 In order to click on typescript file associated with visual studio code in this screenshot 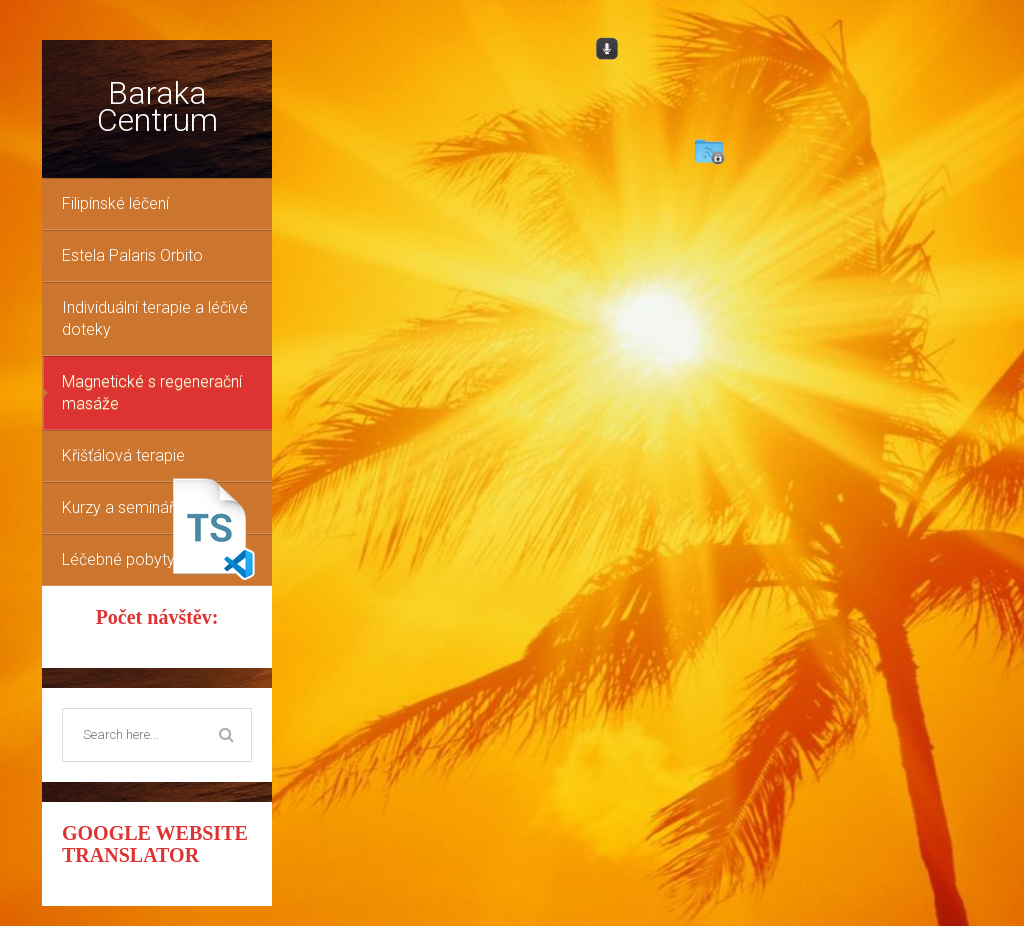, I will do `click(209, 528)`.